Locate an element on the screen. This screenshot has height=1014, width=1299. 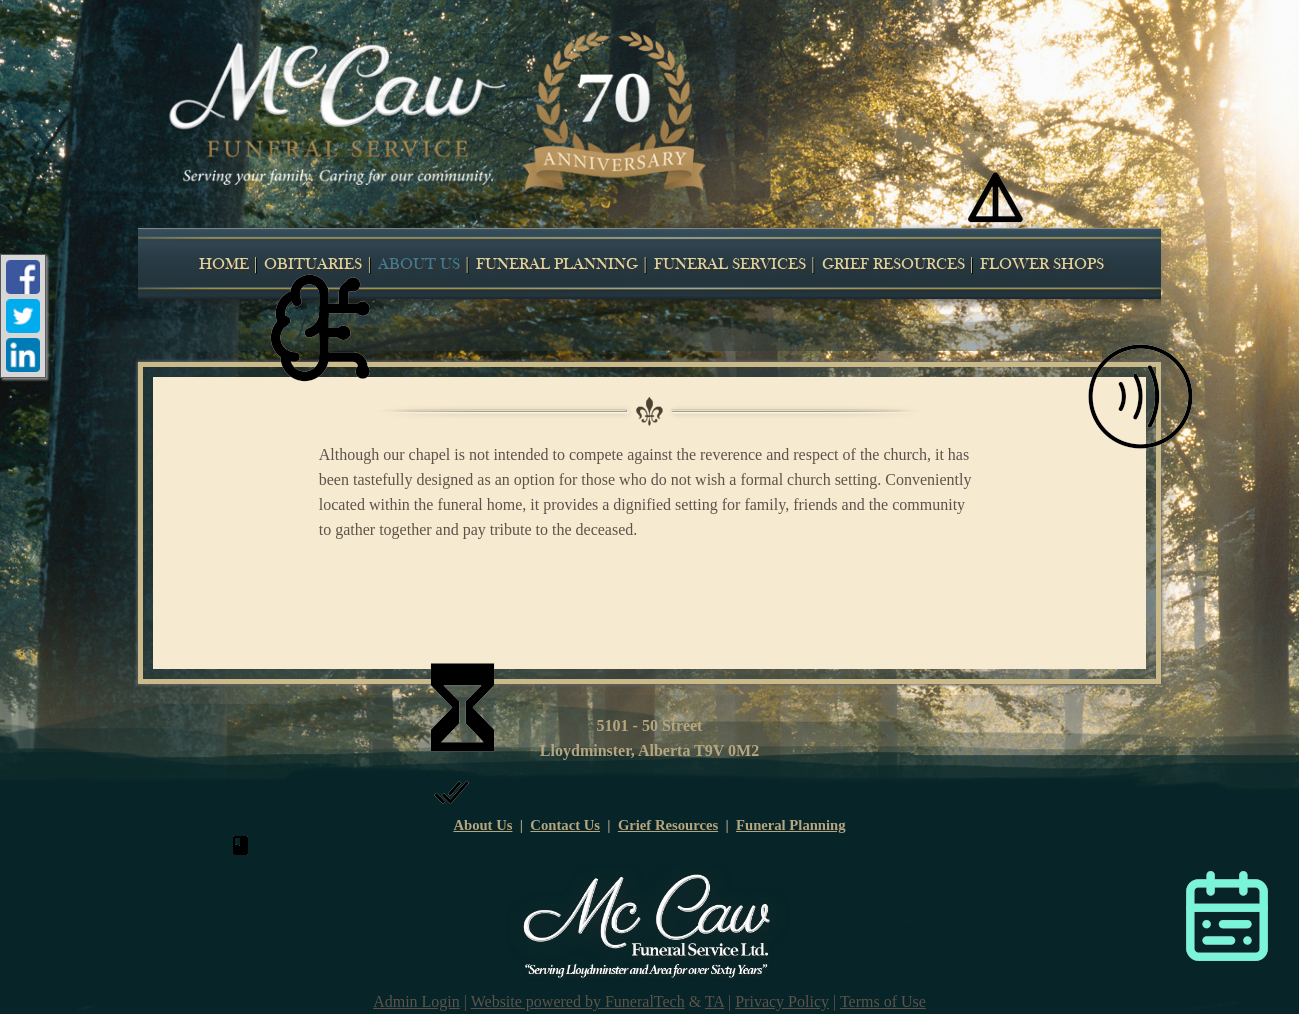
view image details or metadata is located at coordinates (995, 195).